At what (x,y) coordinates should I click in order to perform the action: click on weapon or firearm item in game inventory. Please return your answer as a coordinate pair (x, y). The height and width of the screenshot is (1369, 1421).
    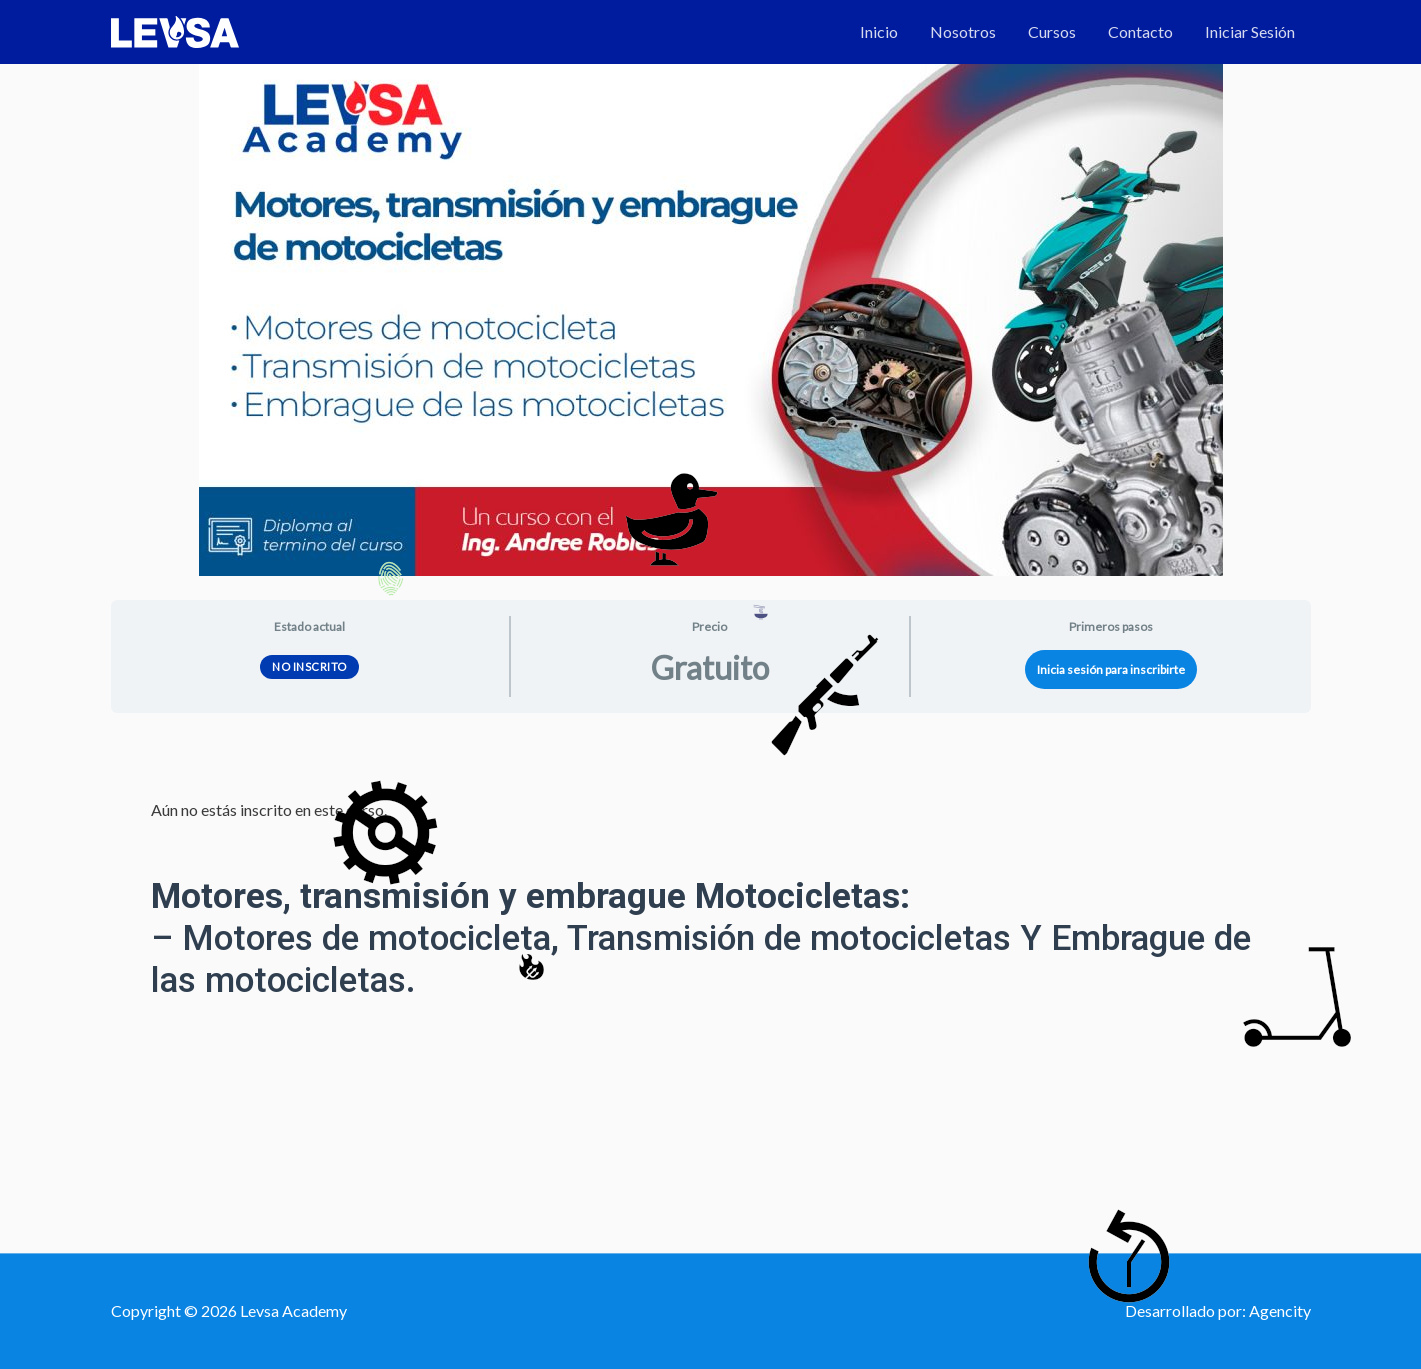
    Looking at the image, I should click on (825, 695).